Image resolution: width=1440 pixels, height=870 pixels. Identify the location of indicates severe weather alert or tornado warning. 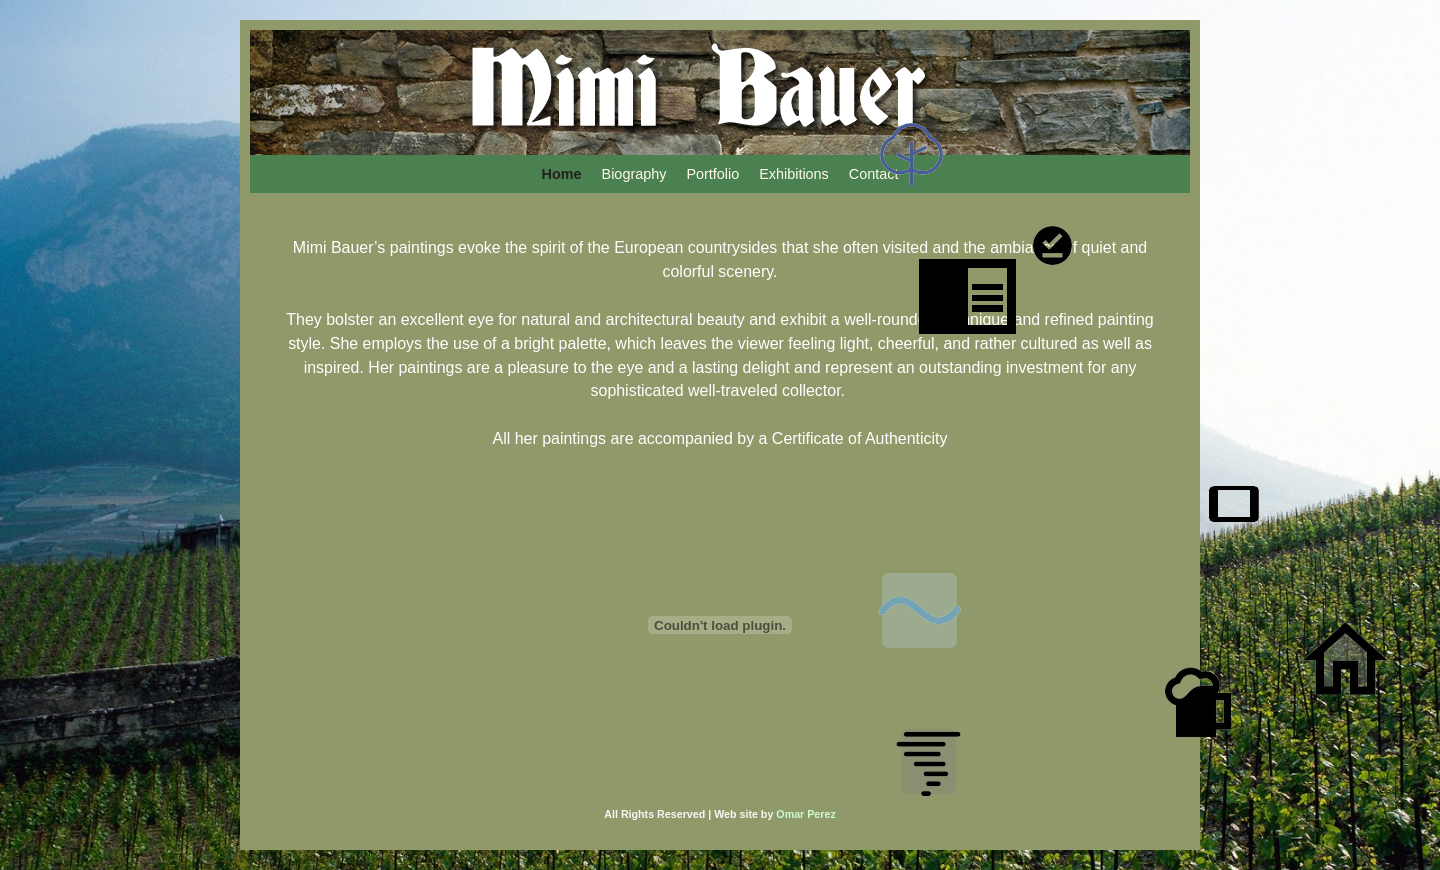
(928, 761).